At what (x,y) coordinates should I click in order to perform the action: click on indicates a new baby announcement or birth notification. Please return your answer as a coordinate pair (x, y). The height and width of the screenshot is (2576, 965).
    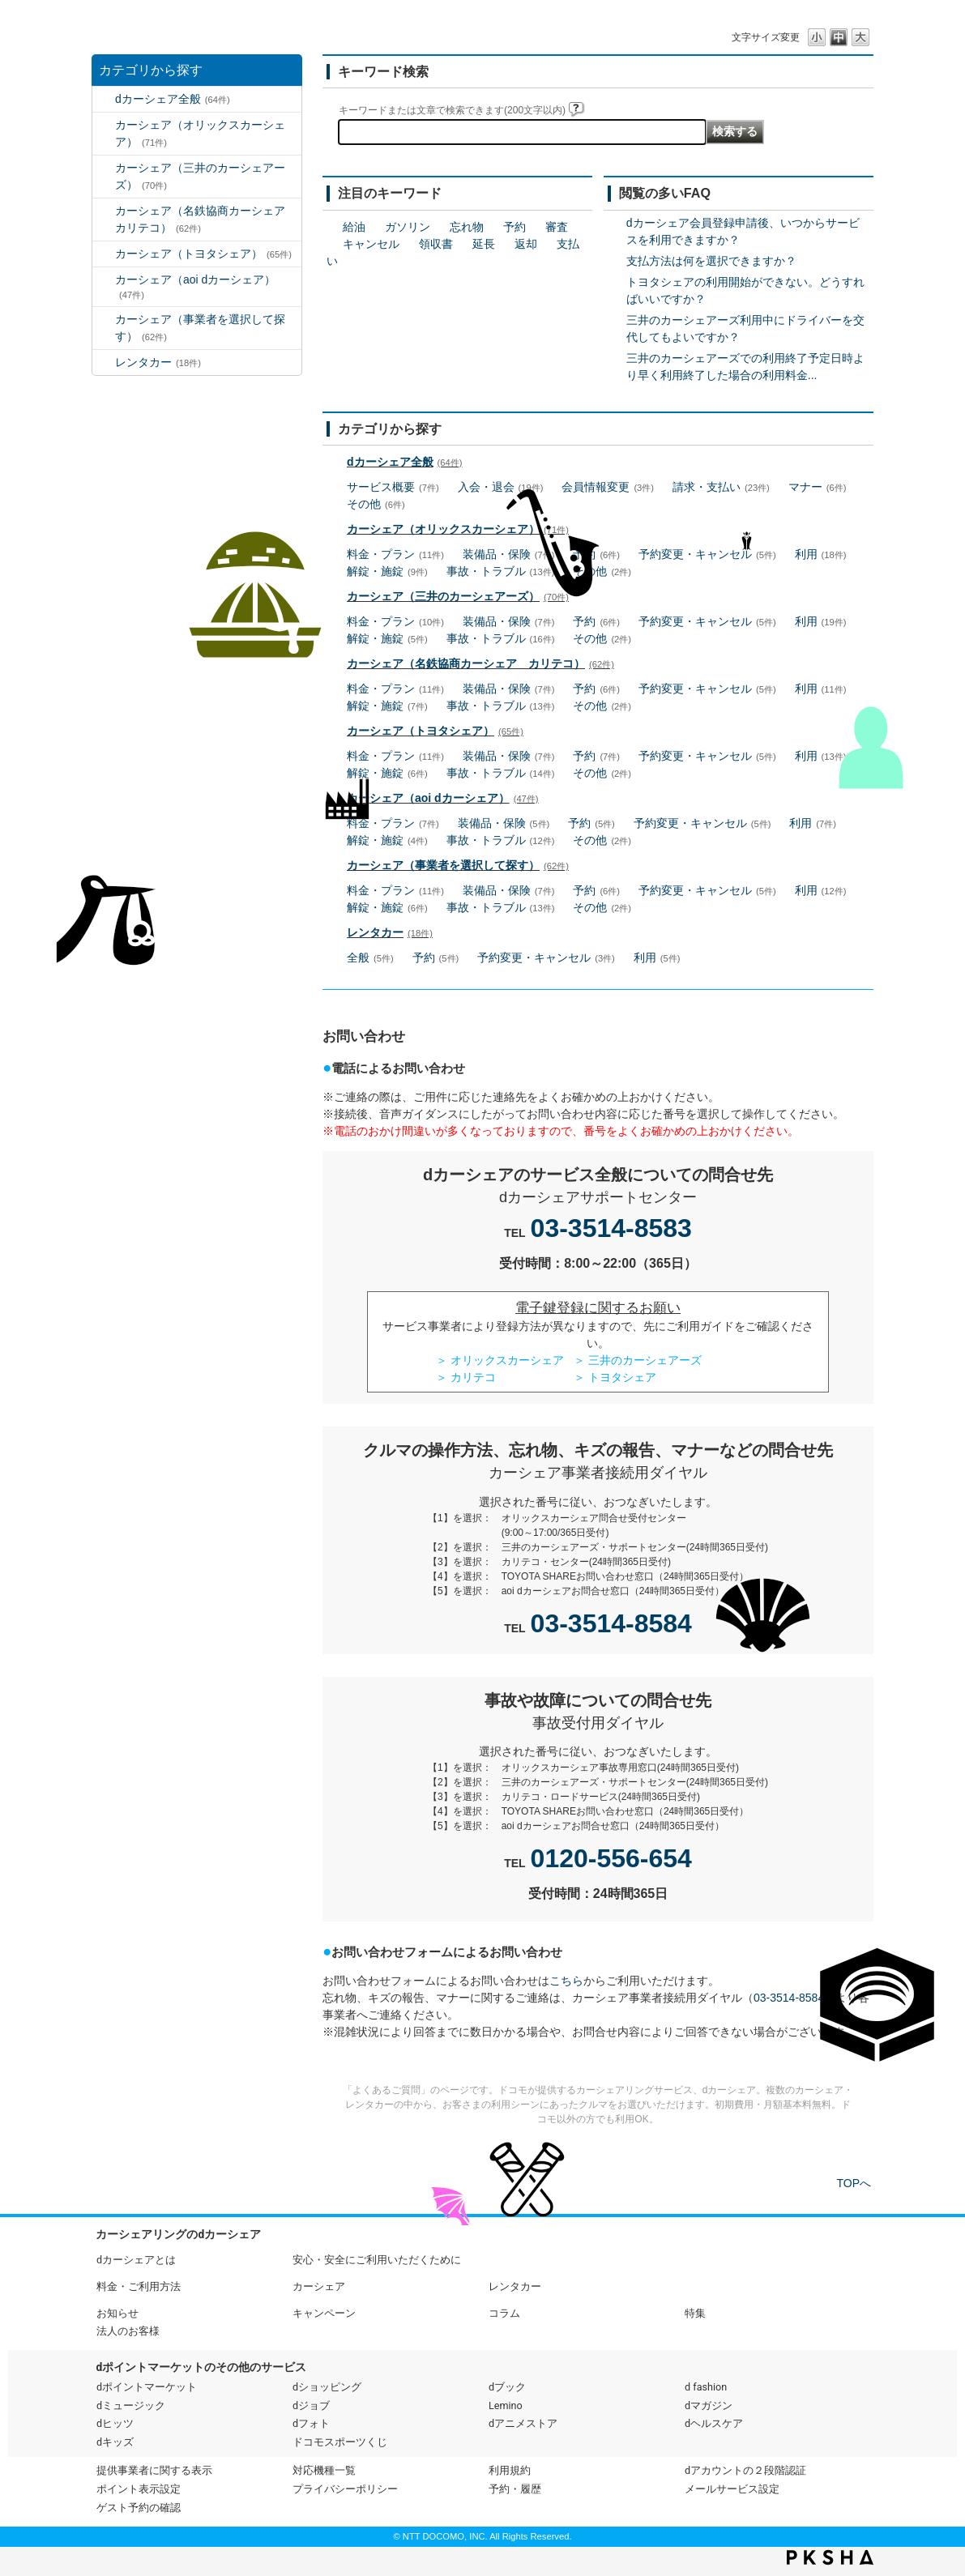
    Looking at the image, I should click on (106, 915).